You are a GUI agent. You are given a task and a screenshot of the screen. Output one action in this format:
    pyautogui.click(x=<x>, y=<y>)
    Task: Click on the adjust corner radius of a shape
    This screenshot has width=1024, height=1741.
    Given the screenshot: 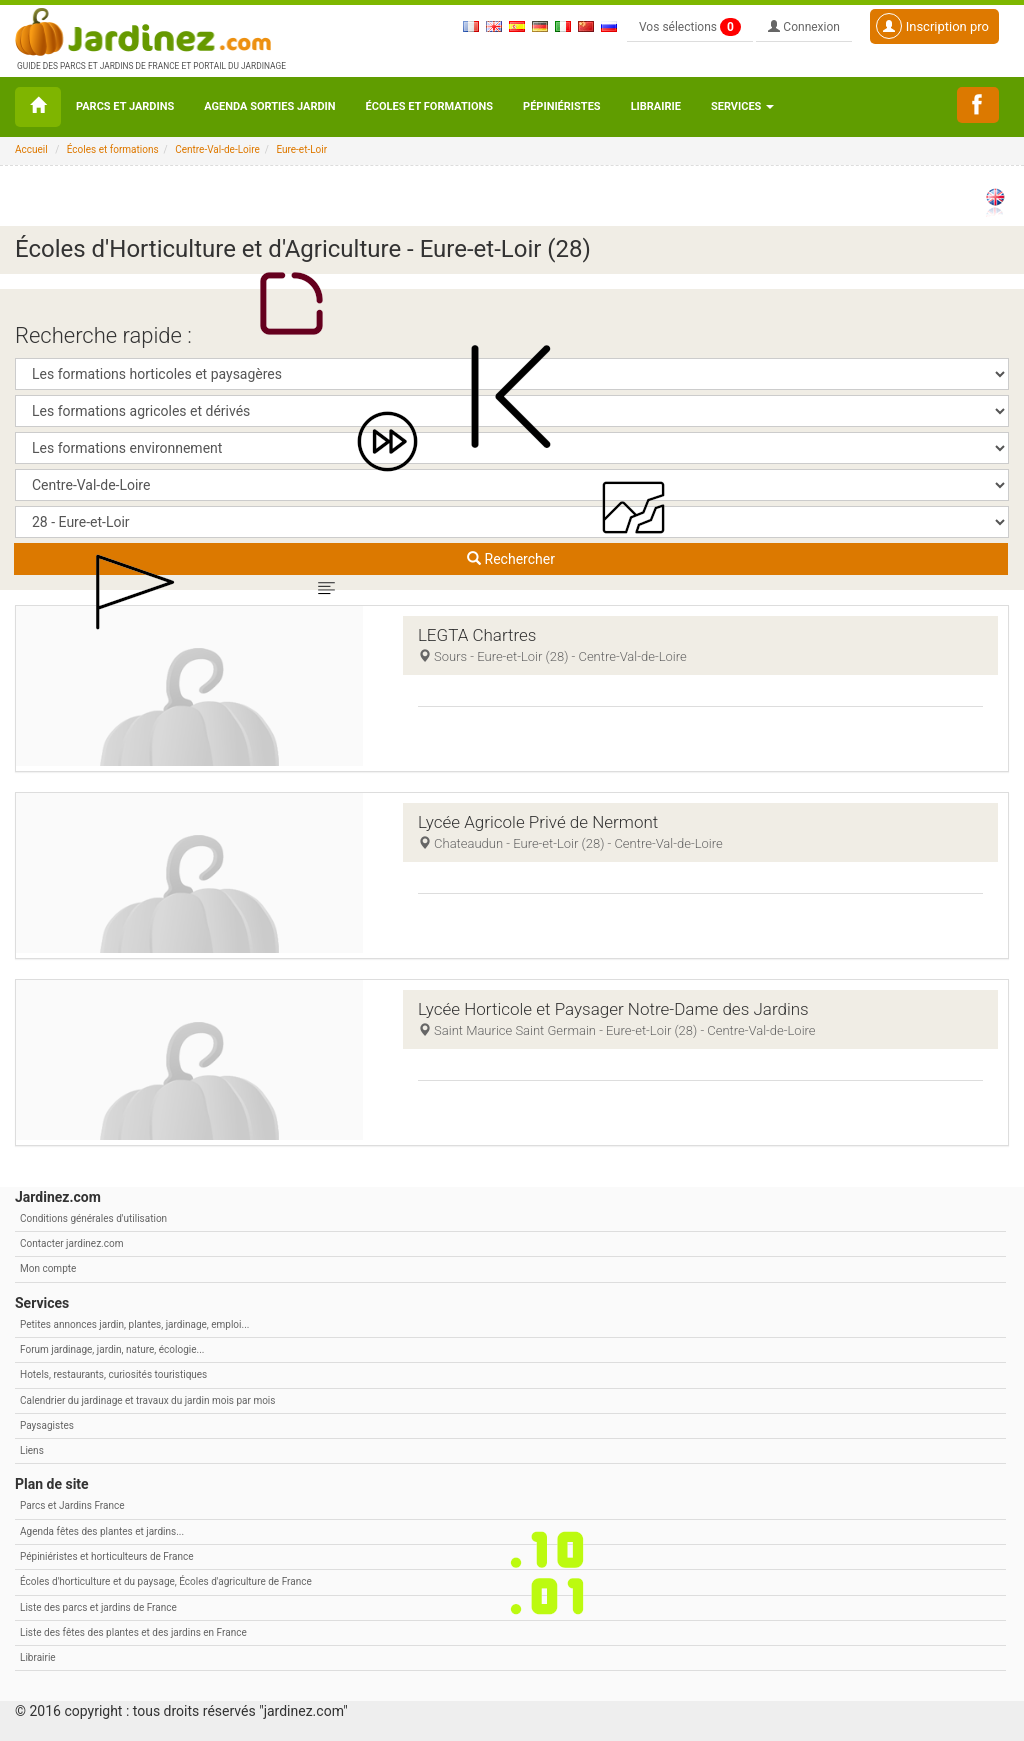 What is the action you would take?
    pyautogui.click(x=291, y=303)
    